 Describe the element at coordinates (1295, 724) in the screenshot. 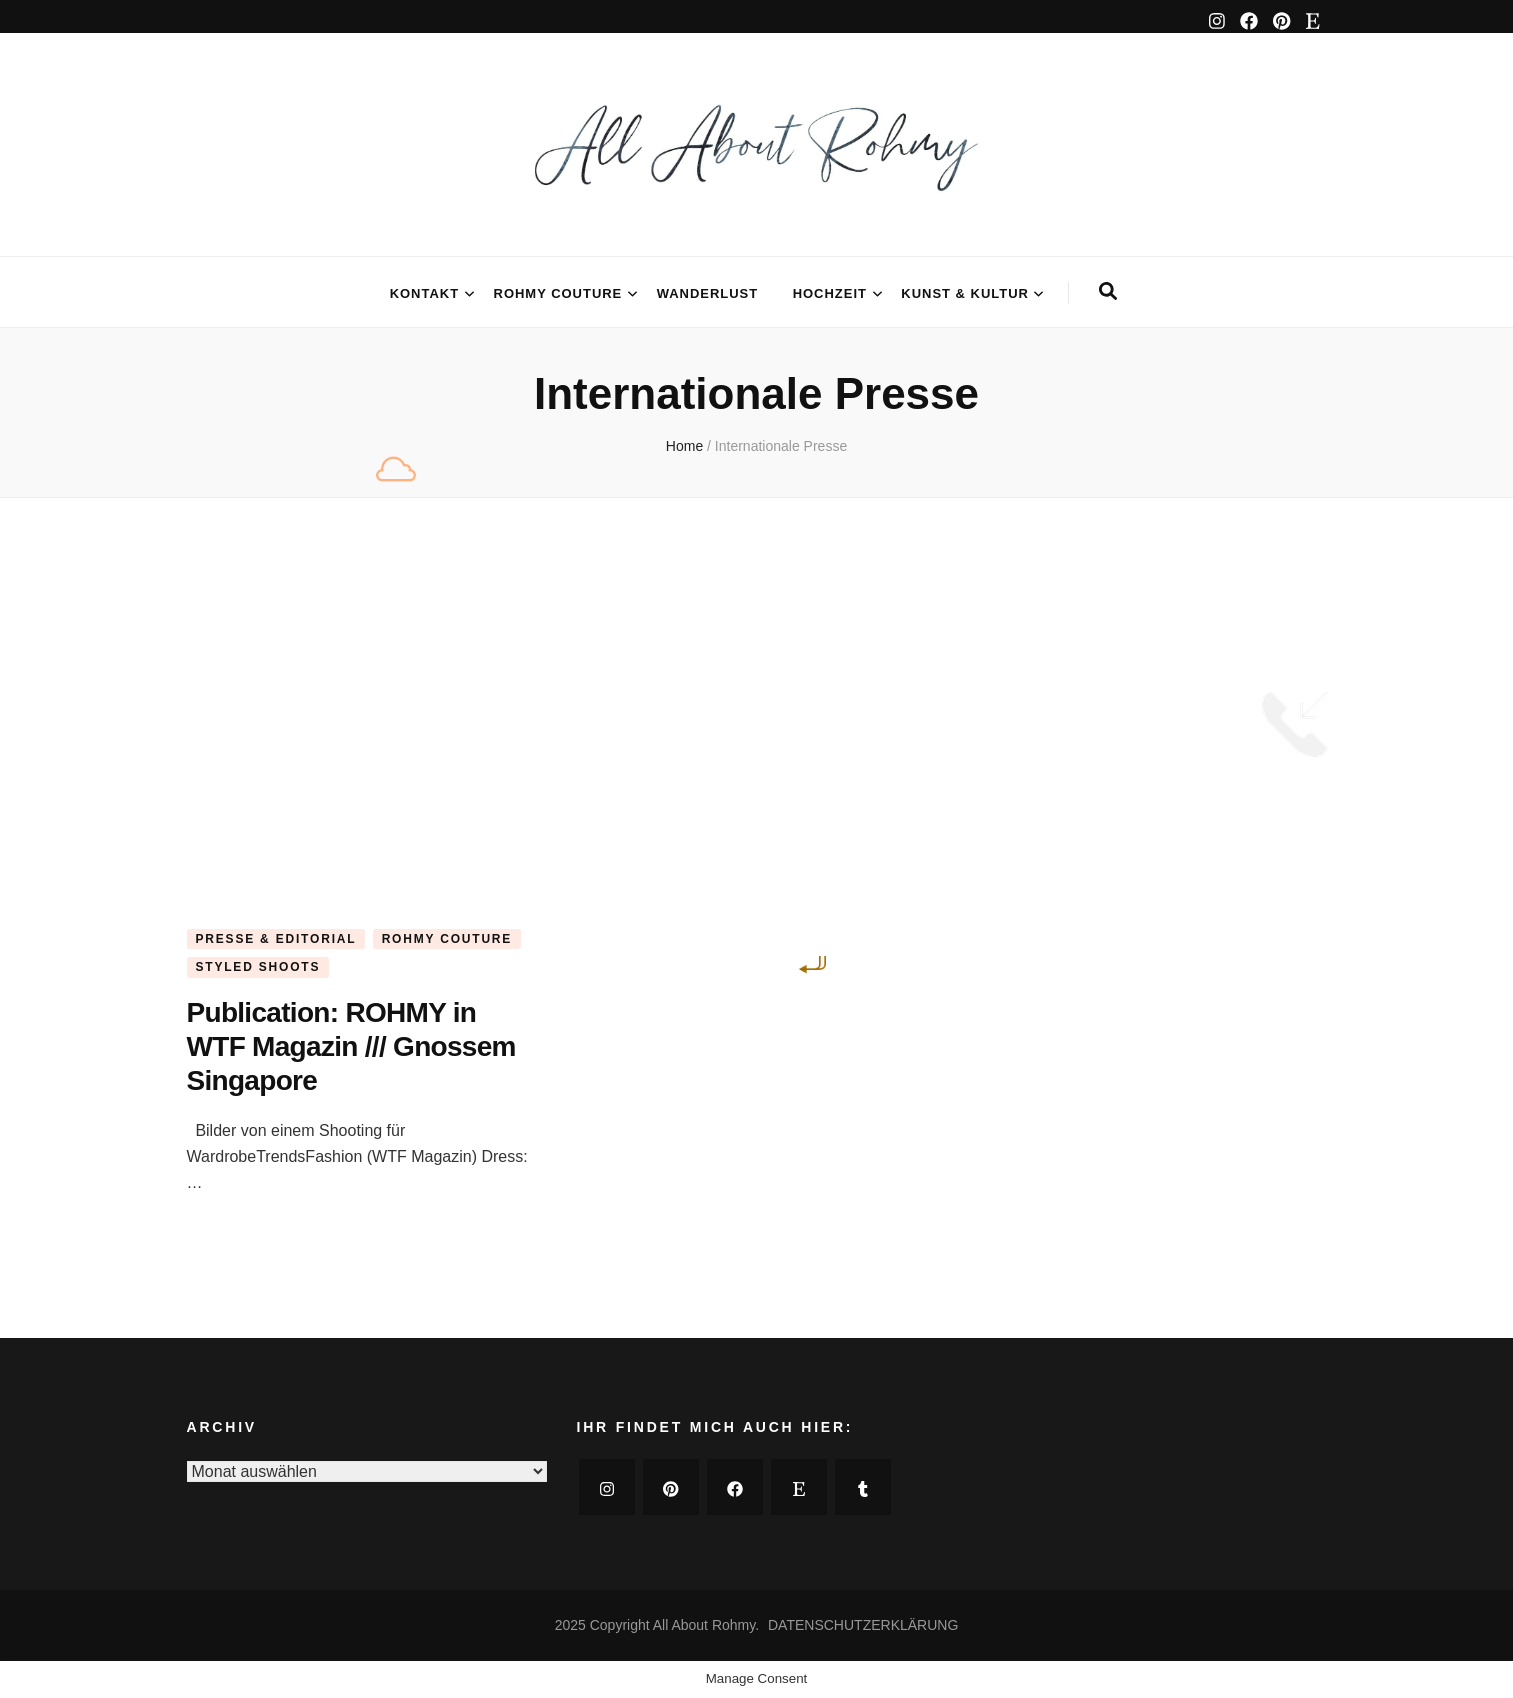

I see `incoming call notification` at that location.